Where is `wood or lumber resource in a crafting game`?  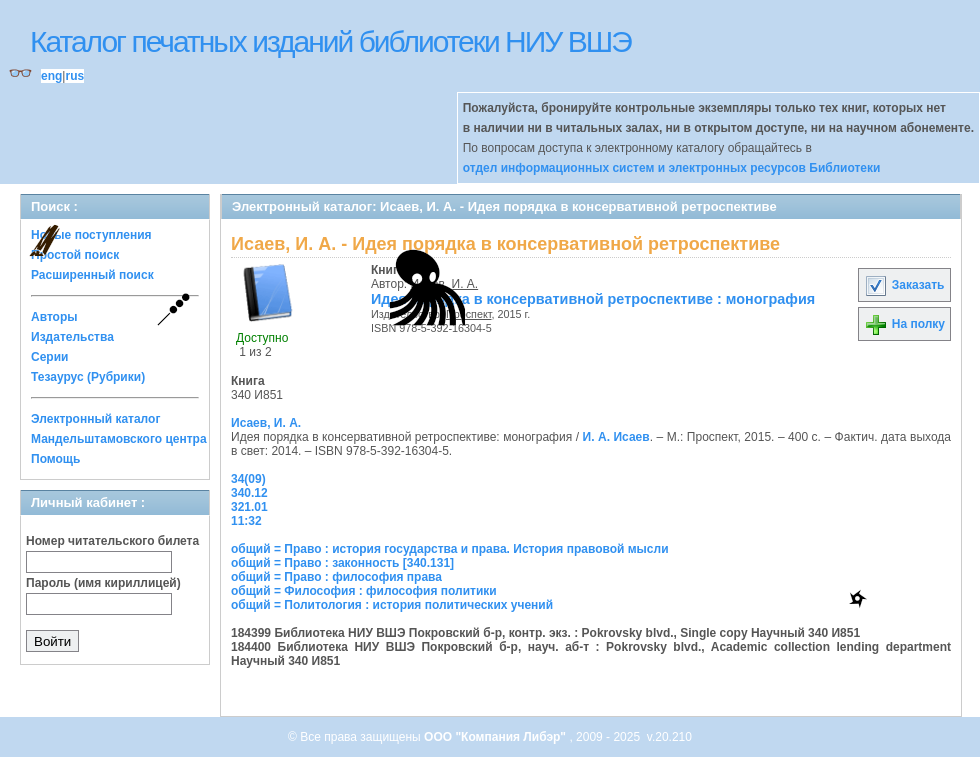 wood or lumber resource in a crafting game is located at coordinates (44, 240).